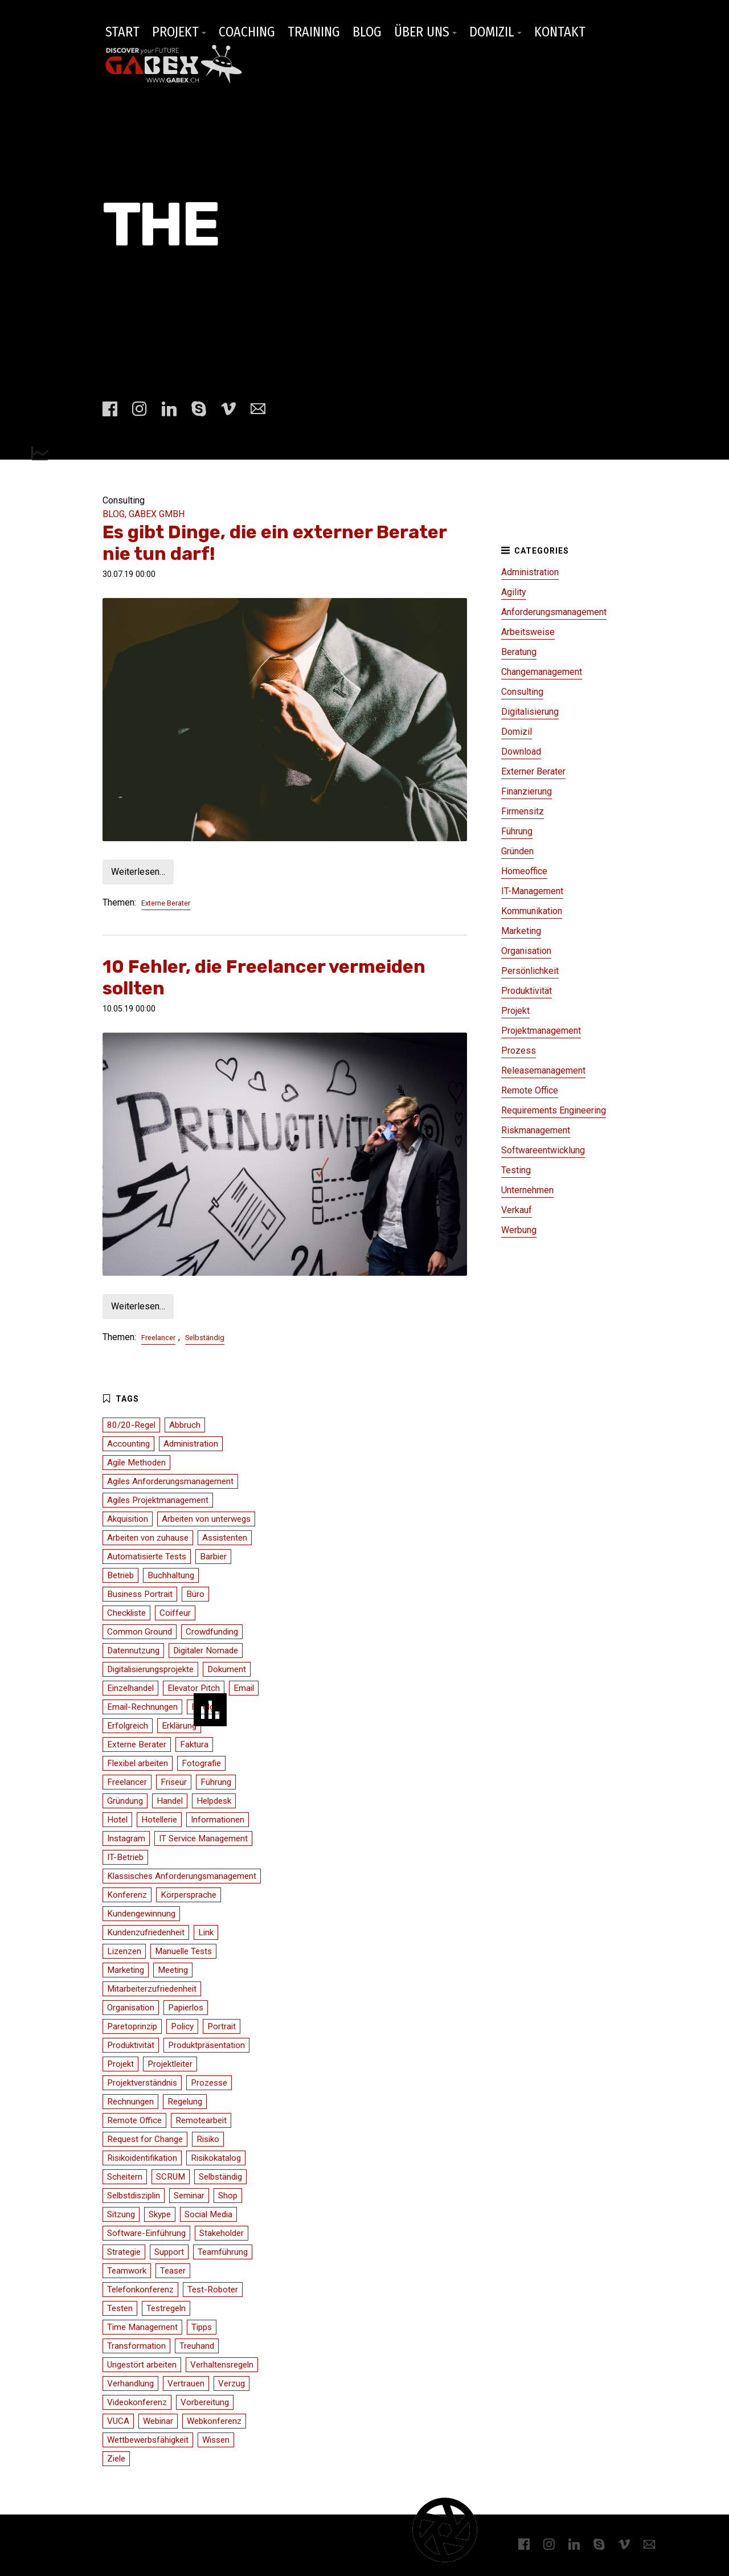  I want to click on view analytics or performance reports, so click(210, 1710).